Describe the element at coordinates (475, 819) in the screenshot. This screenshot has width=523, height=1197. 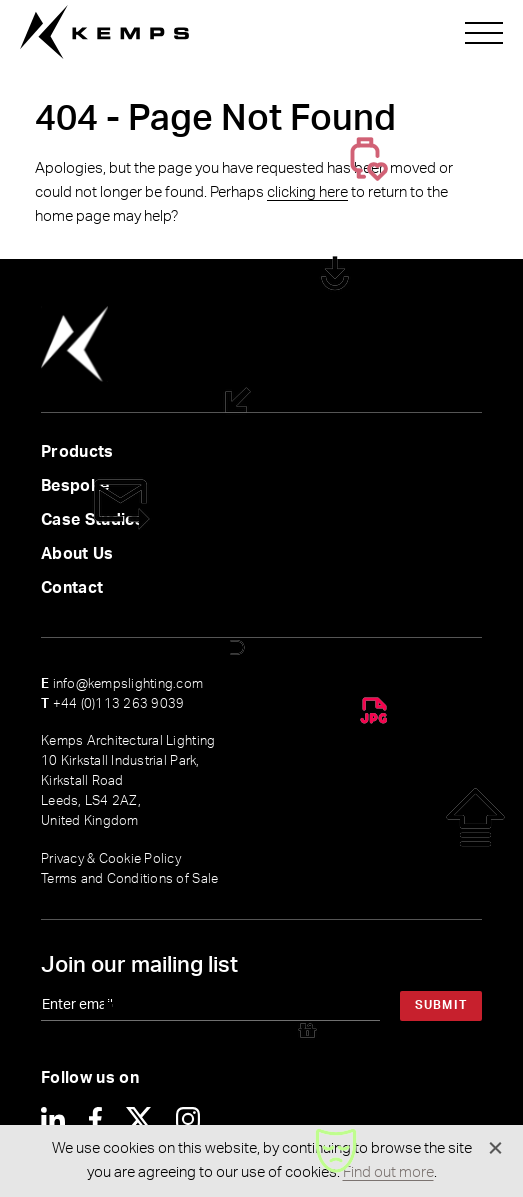
I see `upload file or content` at that location.